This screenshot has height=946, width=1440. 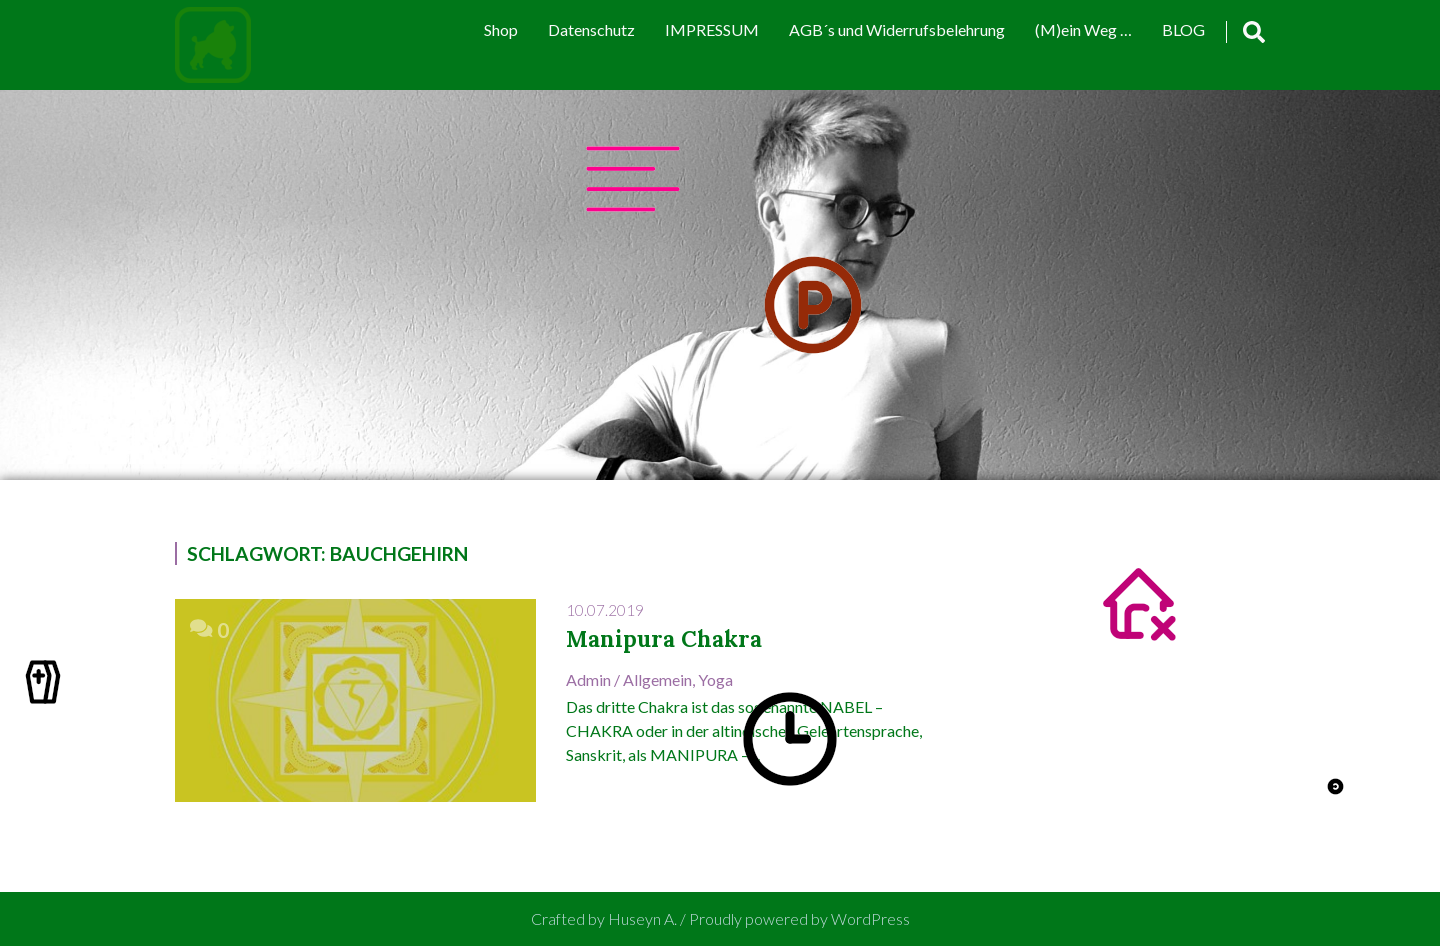 What do you see at coordinates (633, 181) in the screenshot?
I see `align text to the left` at bounding box center [633, 181].